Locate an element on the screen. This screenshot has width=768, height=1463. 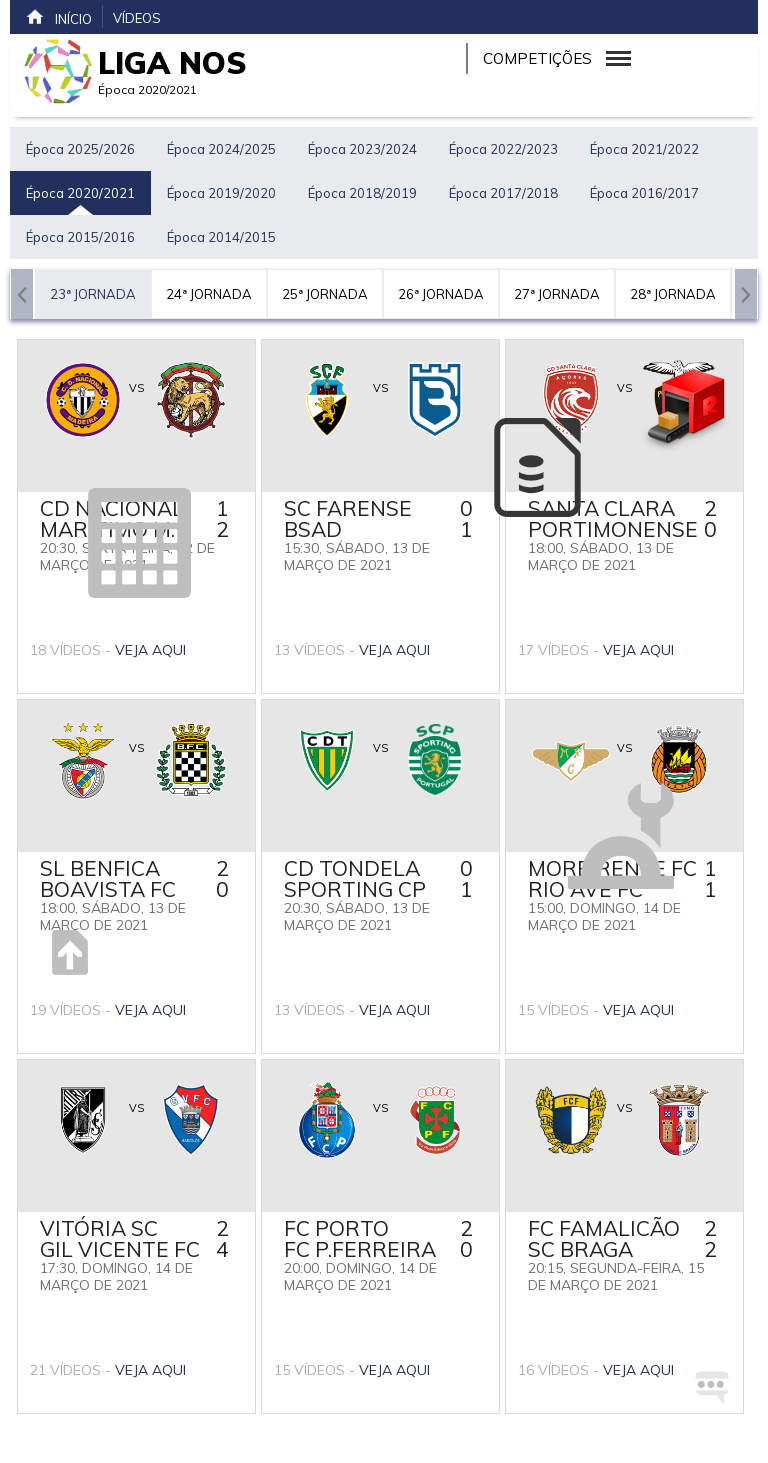
indicates a software package repository is located at coordinates (686, 407).